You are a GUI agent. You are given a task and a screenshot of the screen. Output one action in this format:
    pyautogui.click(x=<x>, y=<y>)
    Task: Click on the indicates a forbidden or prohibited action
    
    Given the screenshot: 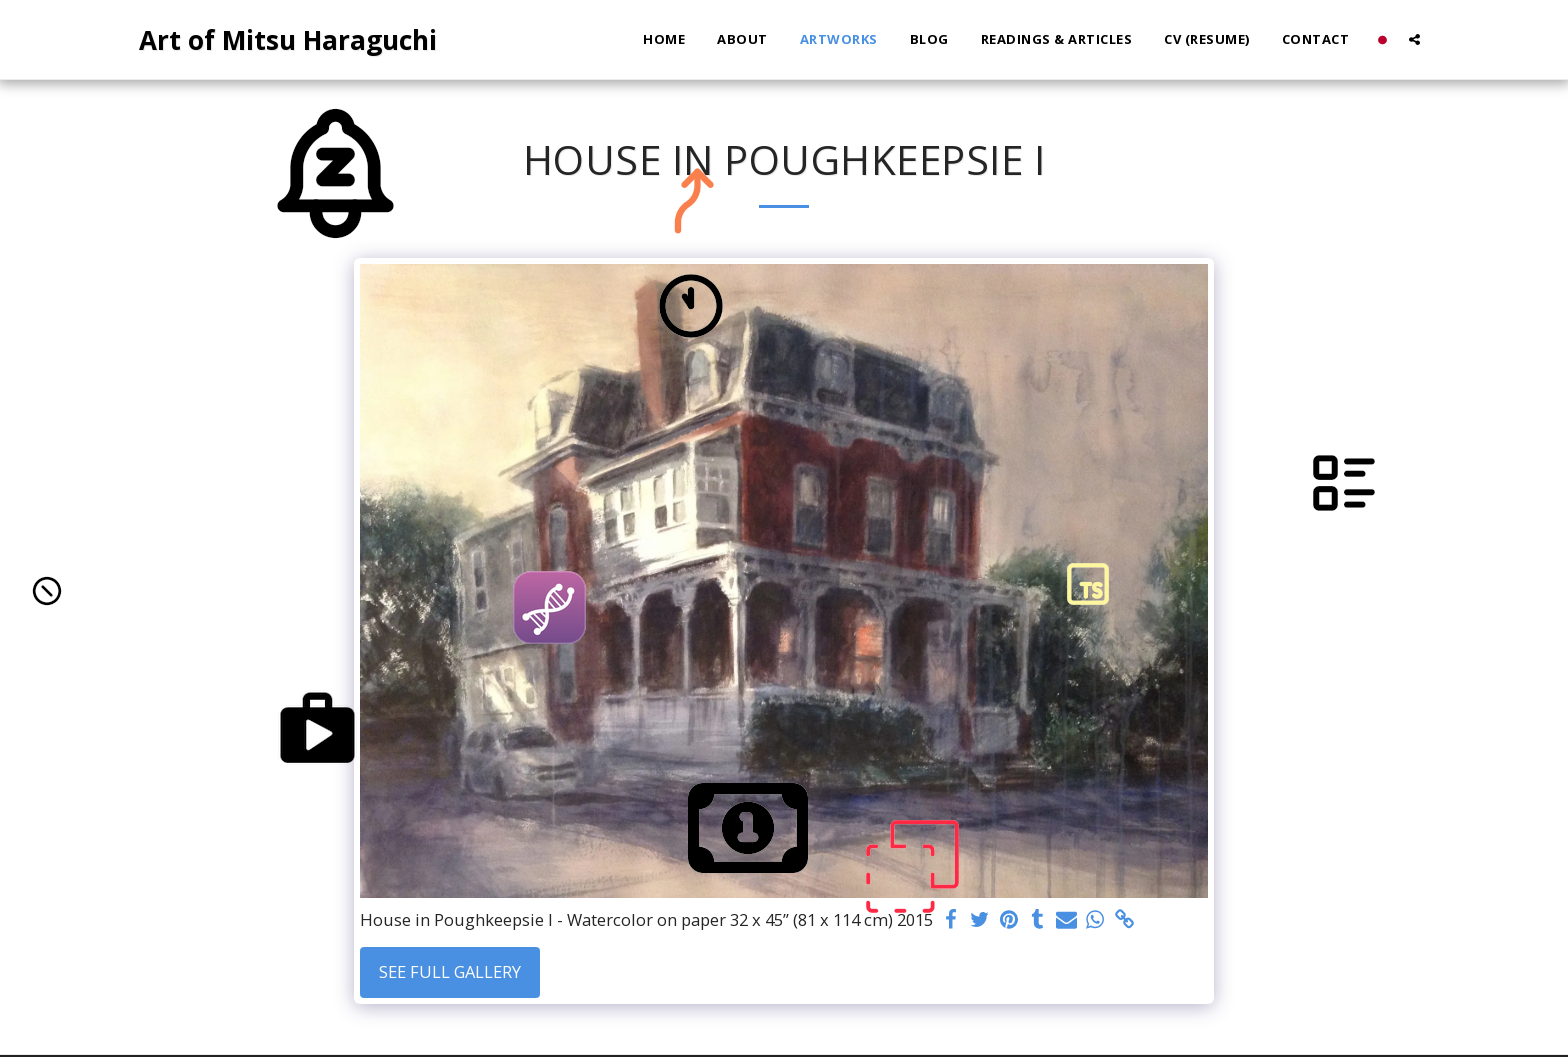 What is the action you would take?
    pyautogui.click(x=47, y=591)
    